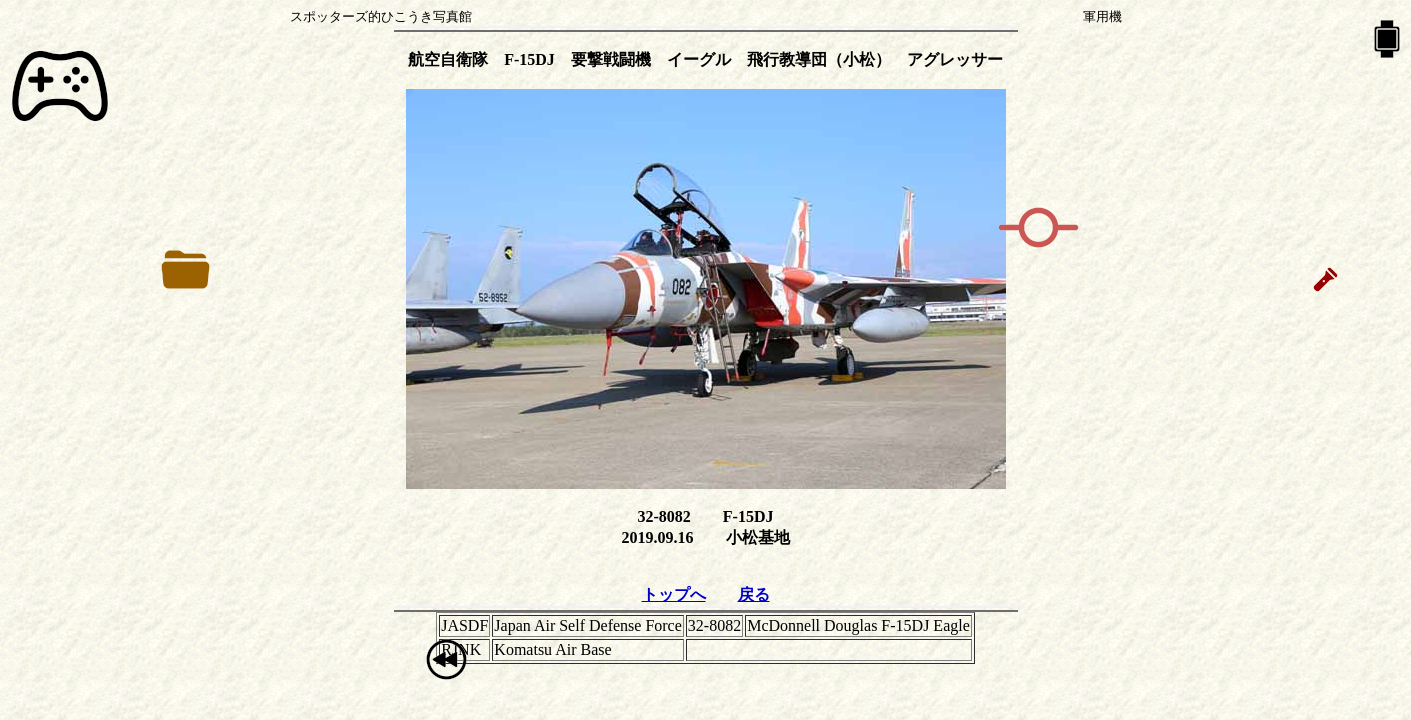  Describe the element at coordinates (1038, 227) in the screenshot. I see `view commit details in version control` at that location.